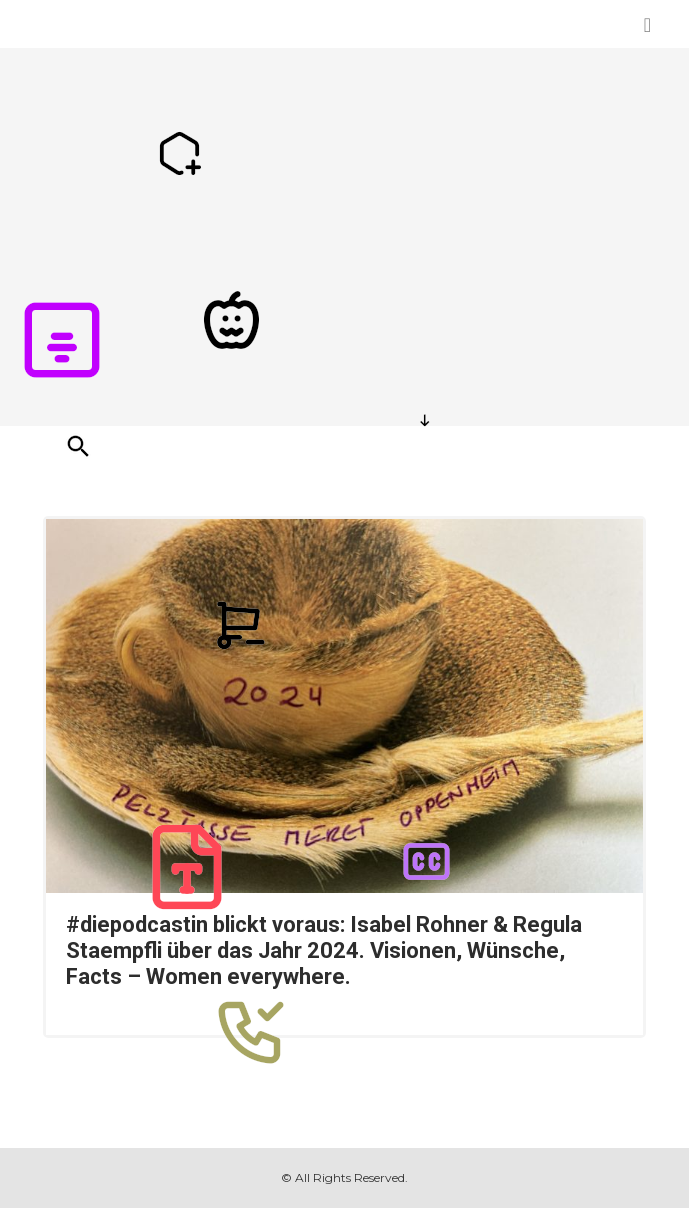  Describe the element at coordinates (251, 1031) in the screenshot. I see `call completed successfully` at that location.